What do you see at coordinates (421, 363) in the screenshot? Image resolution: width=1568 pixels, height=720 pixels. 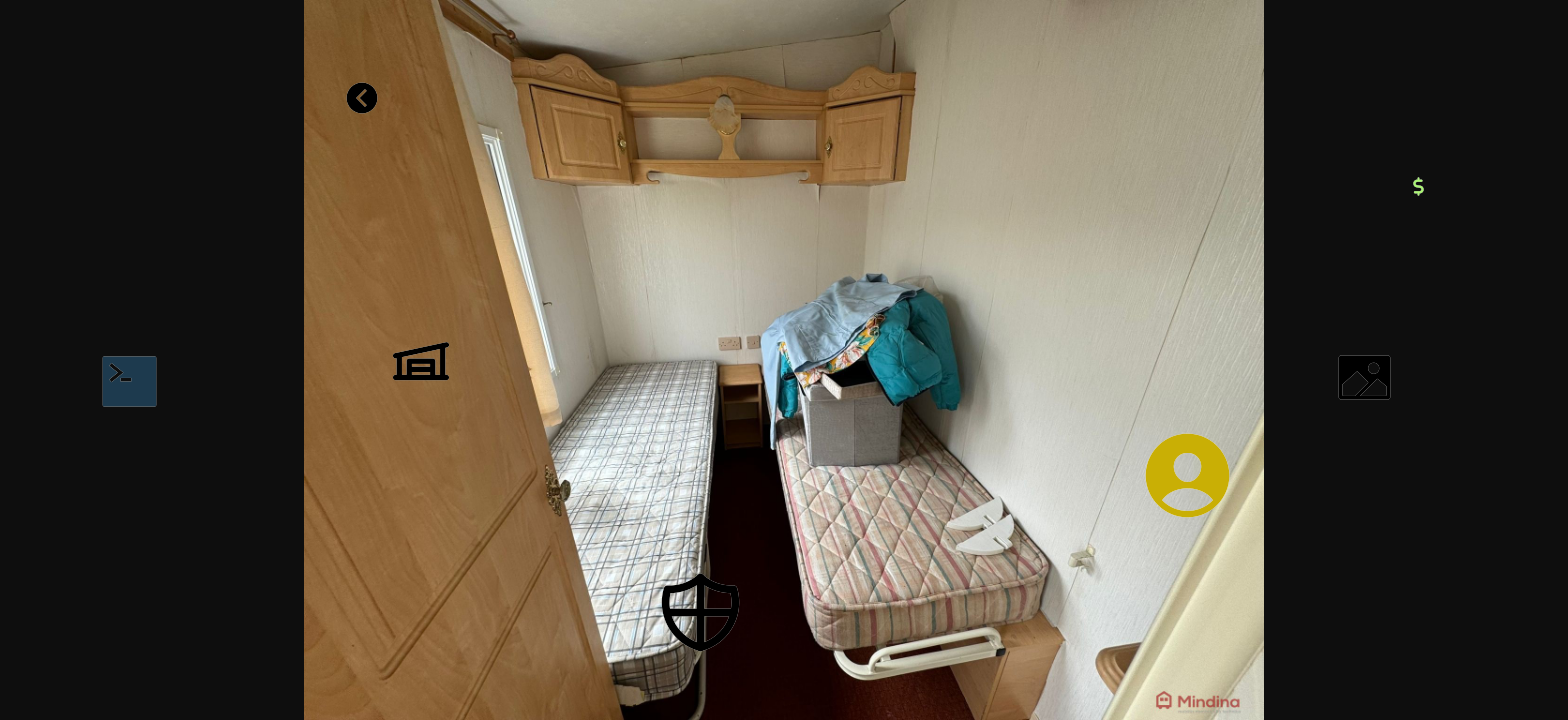 I see `access warehouse or storage inventory` at bounding box center [421, 363].